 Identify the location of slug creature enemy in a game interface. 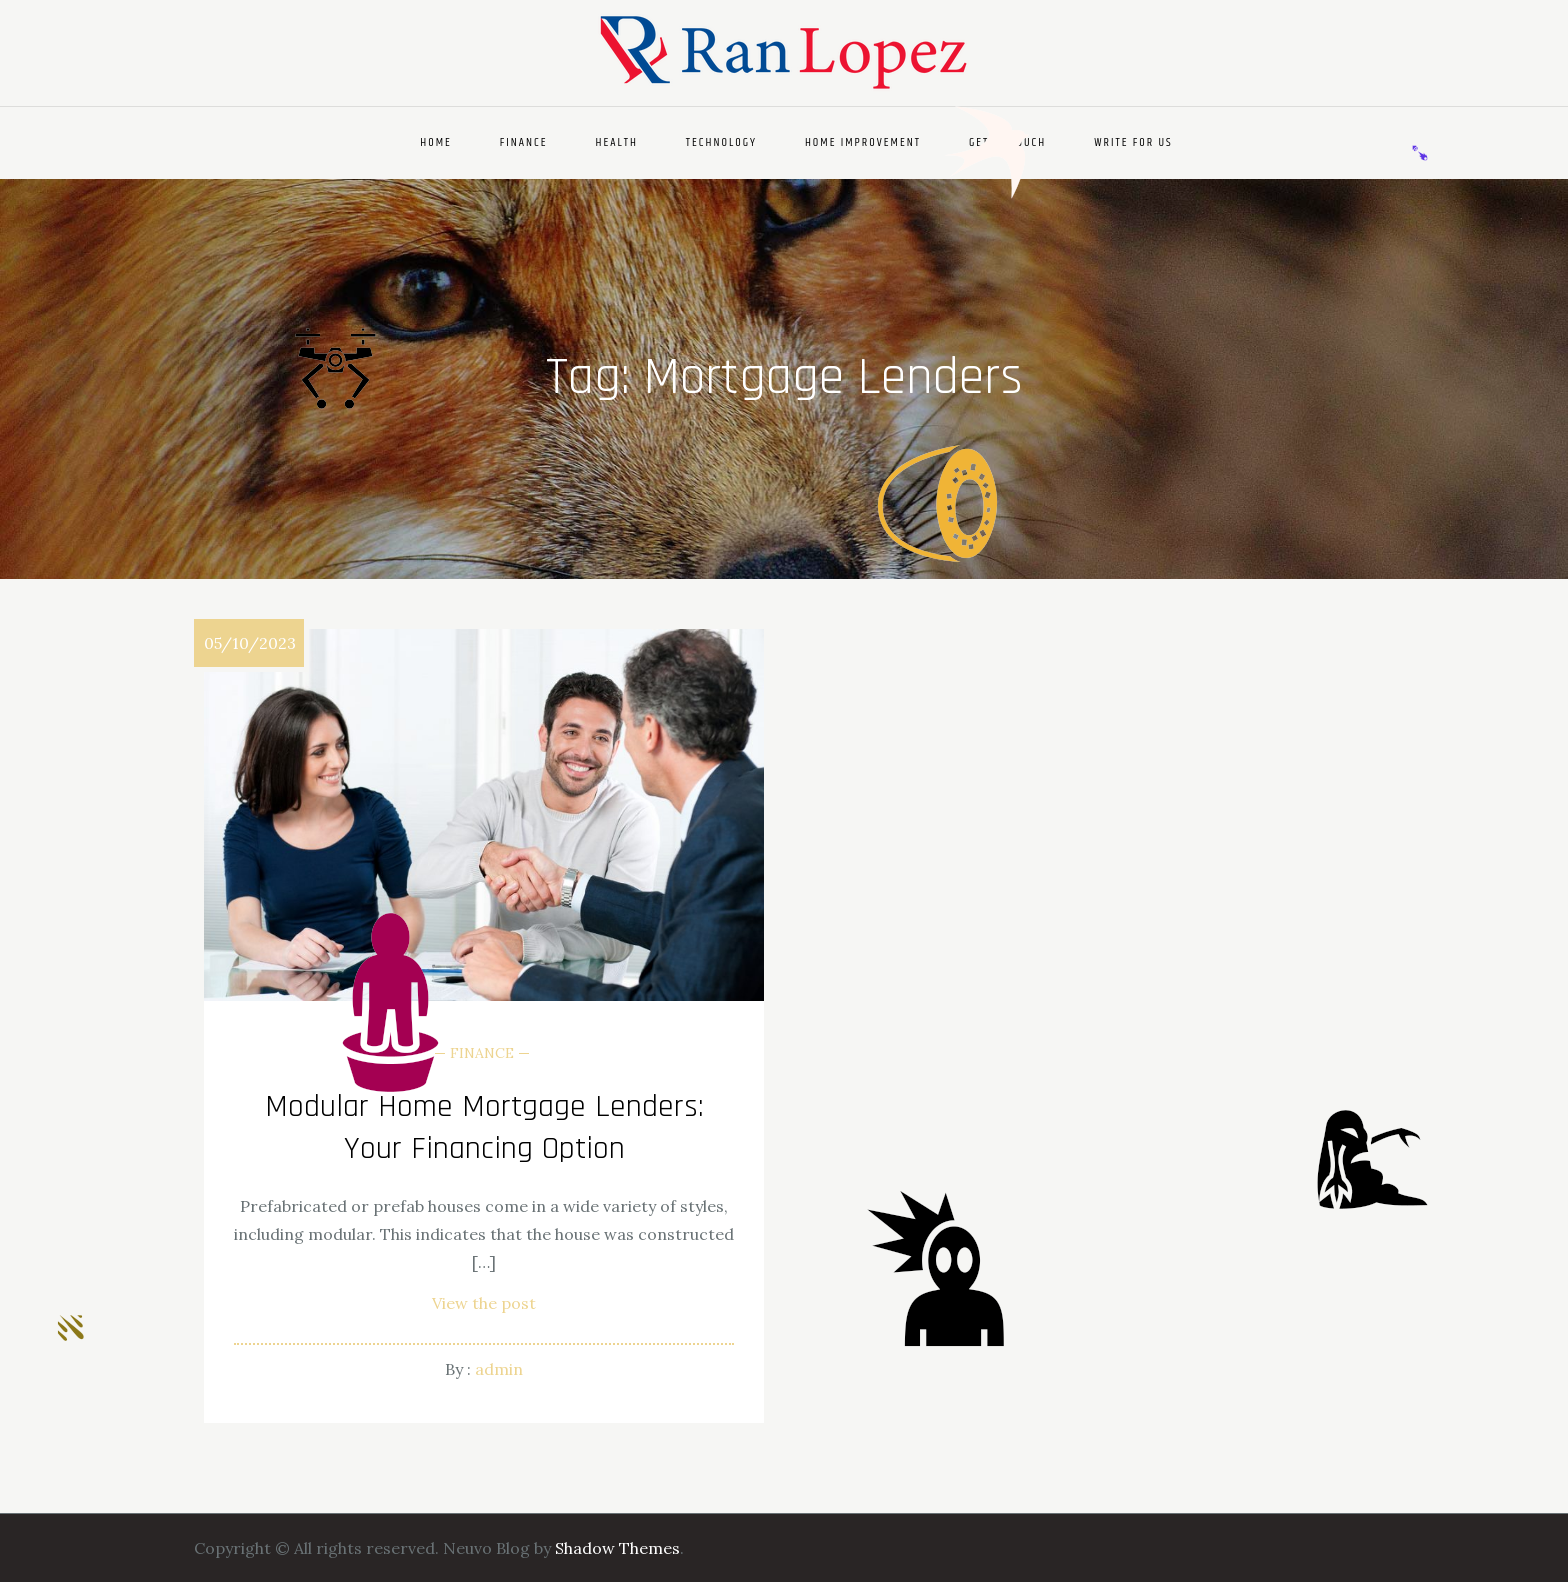
(1372, 1159).